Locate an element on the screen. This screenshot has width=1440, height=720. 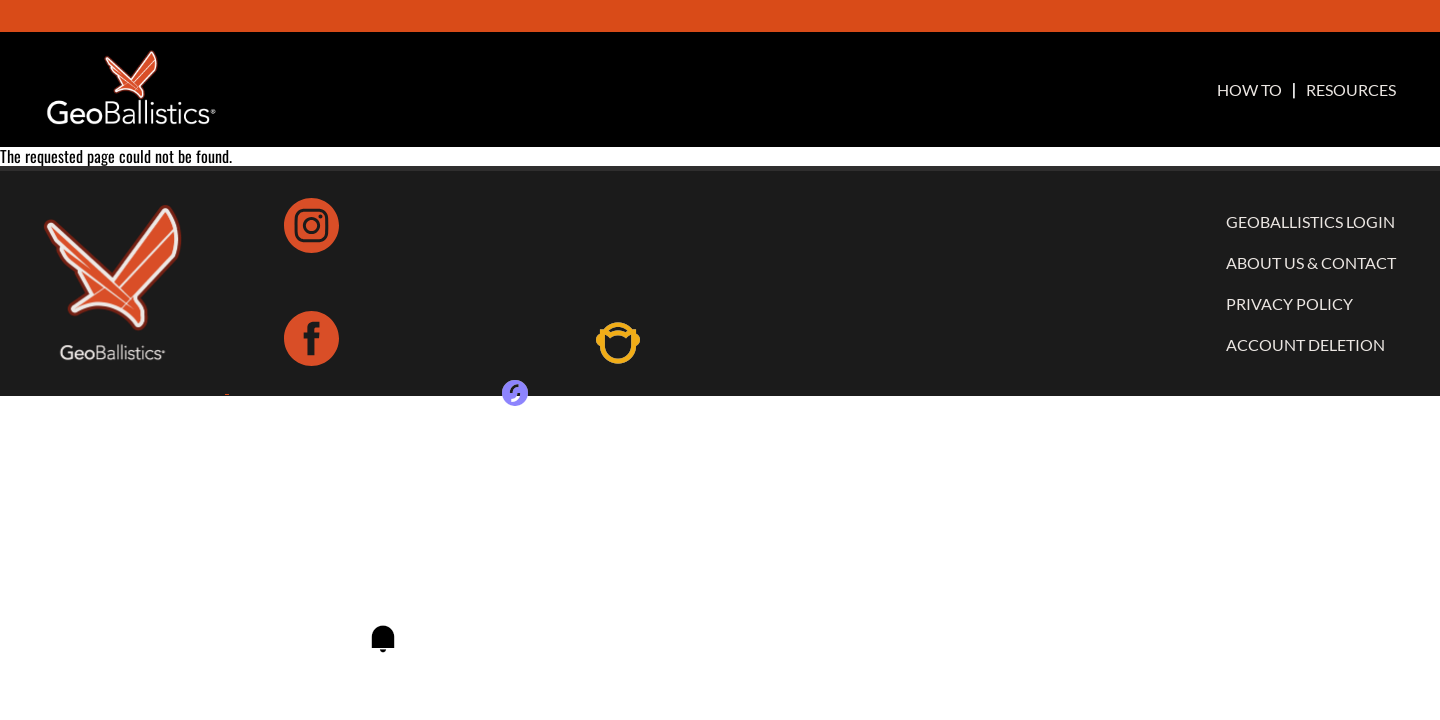
open the Napster music streaming app is located at coordinates (618, 343).